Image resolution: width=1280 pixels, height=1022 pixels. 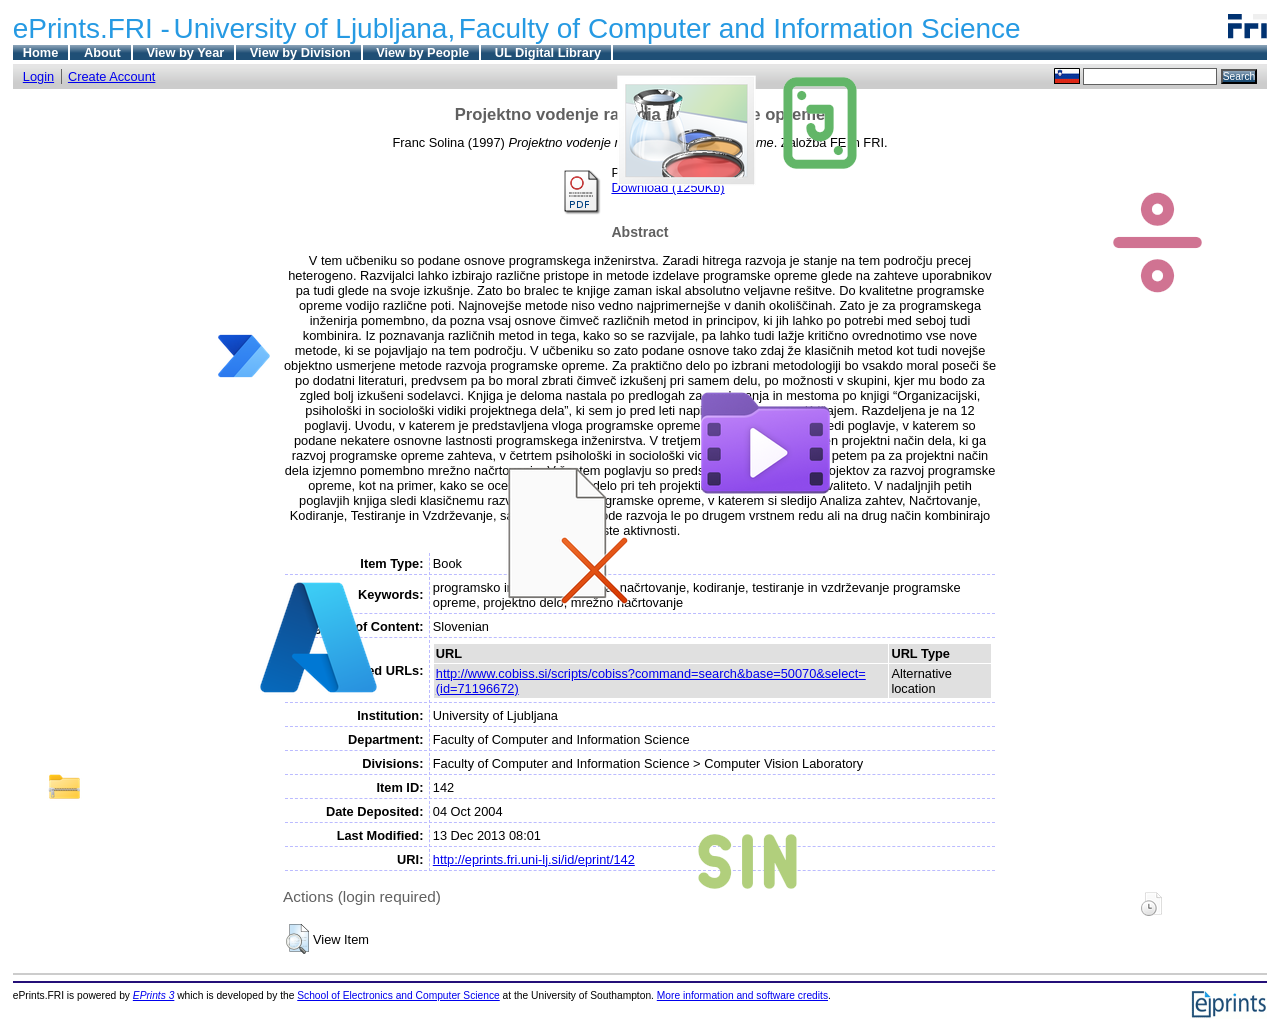 What do you see at coordinates (1157, 242) in the screenshot?
I see `perform division calculation` at bounding box center [1157, 242].